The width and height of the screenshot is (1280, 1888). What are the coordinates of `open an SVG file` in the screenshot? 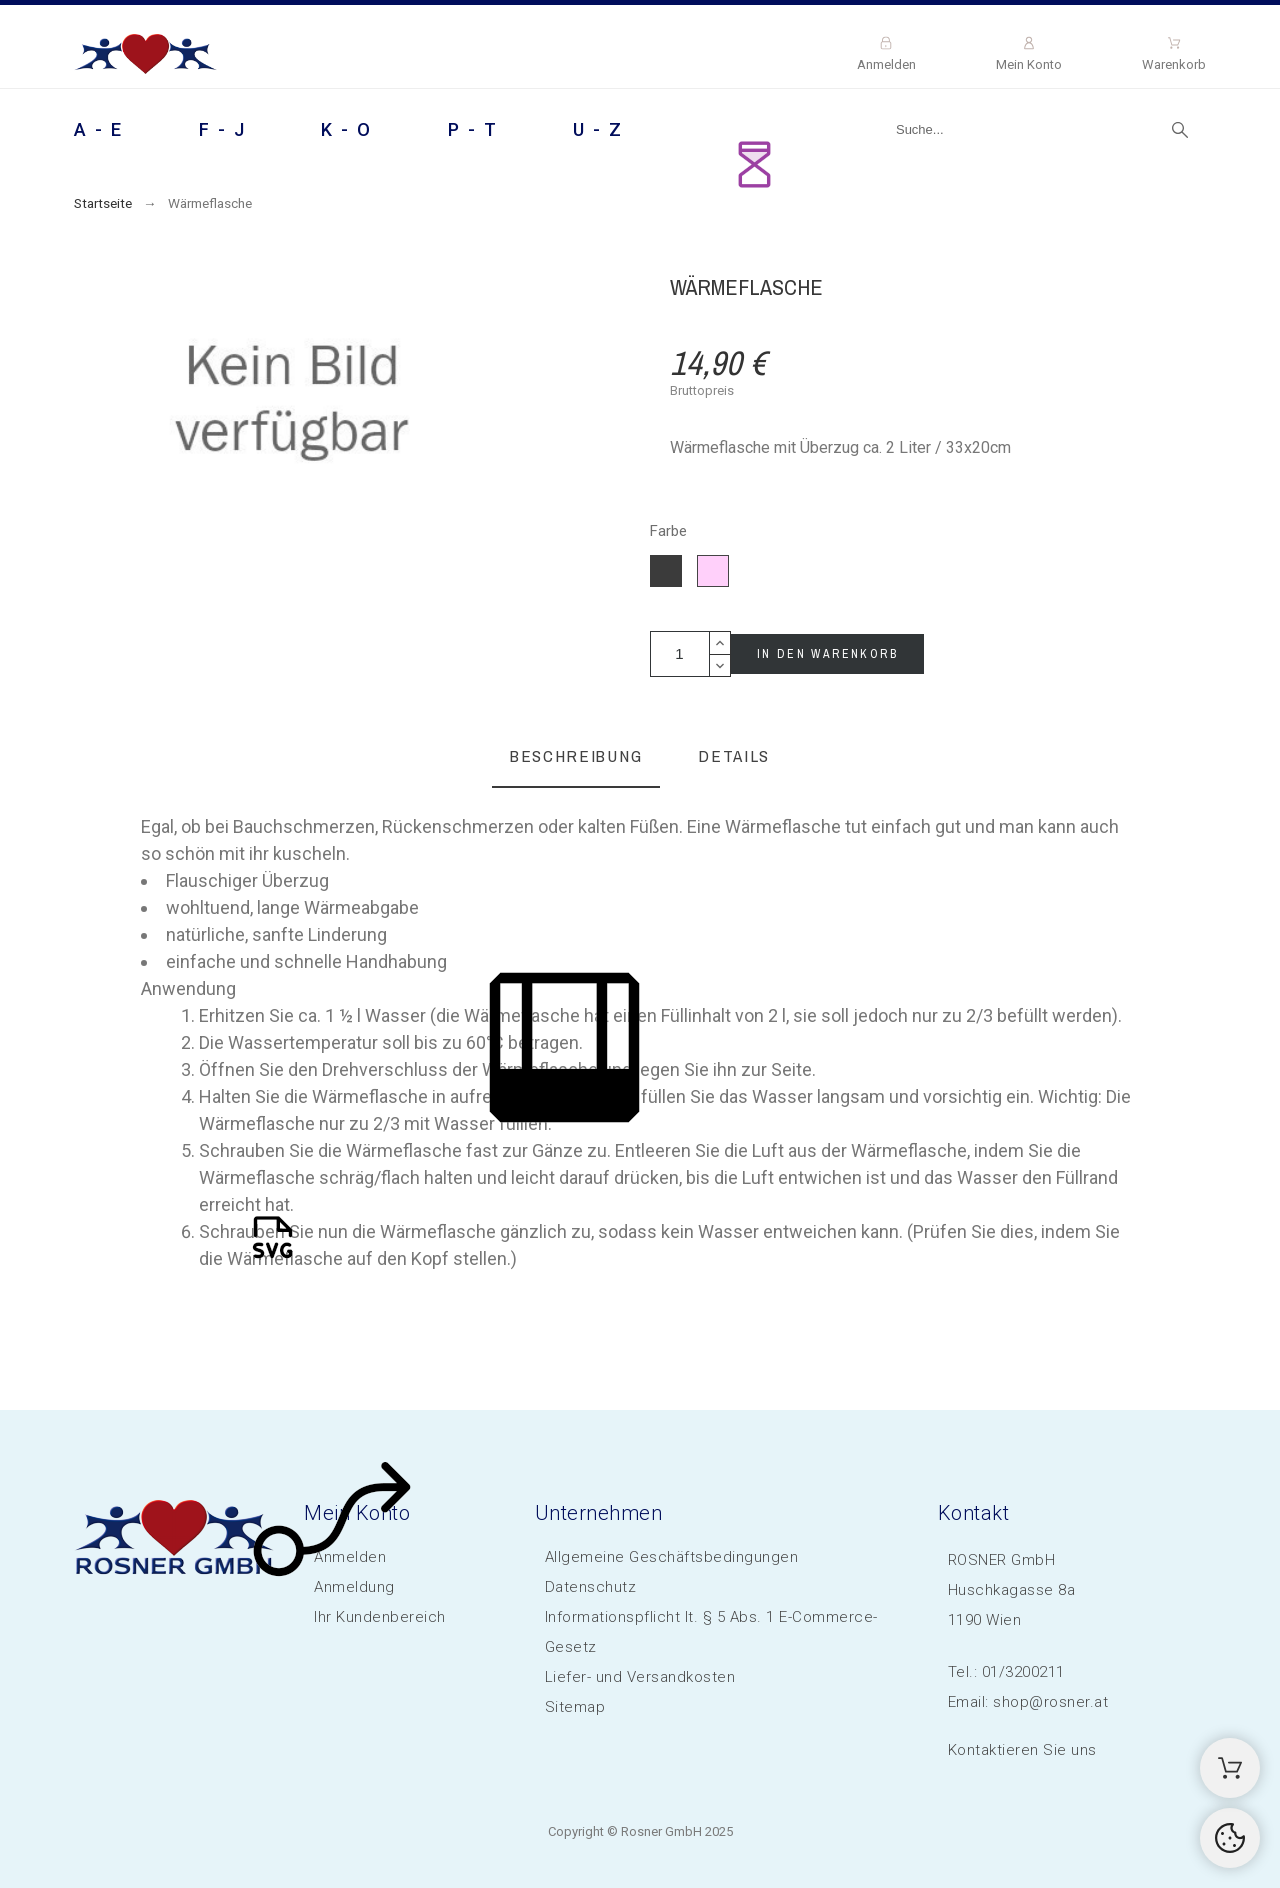 It's located at (273, 1239).